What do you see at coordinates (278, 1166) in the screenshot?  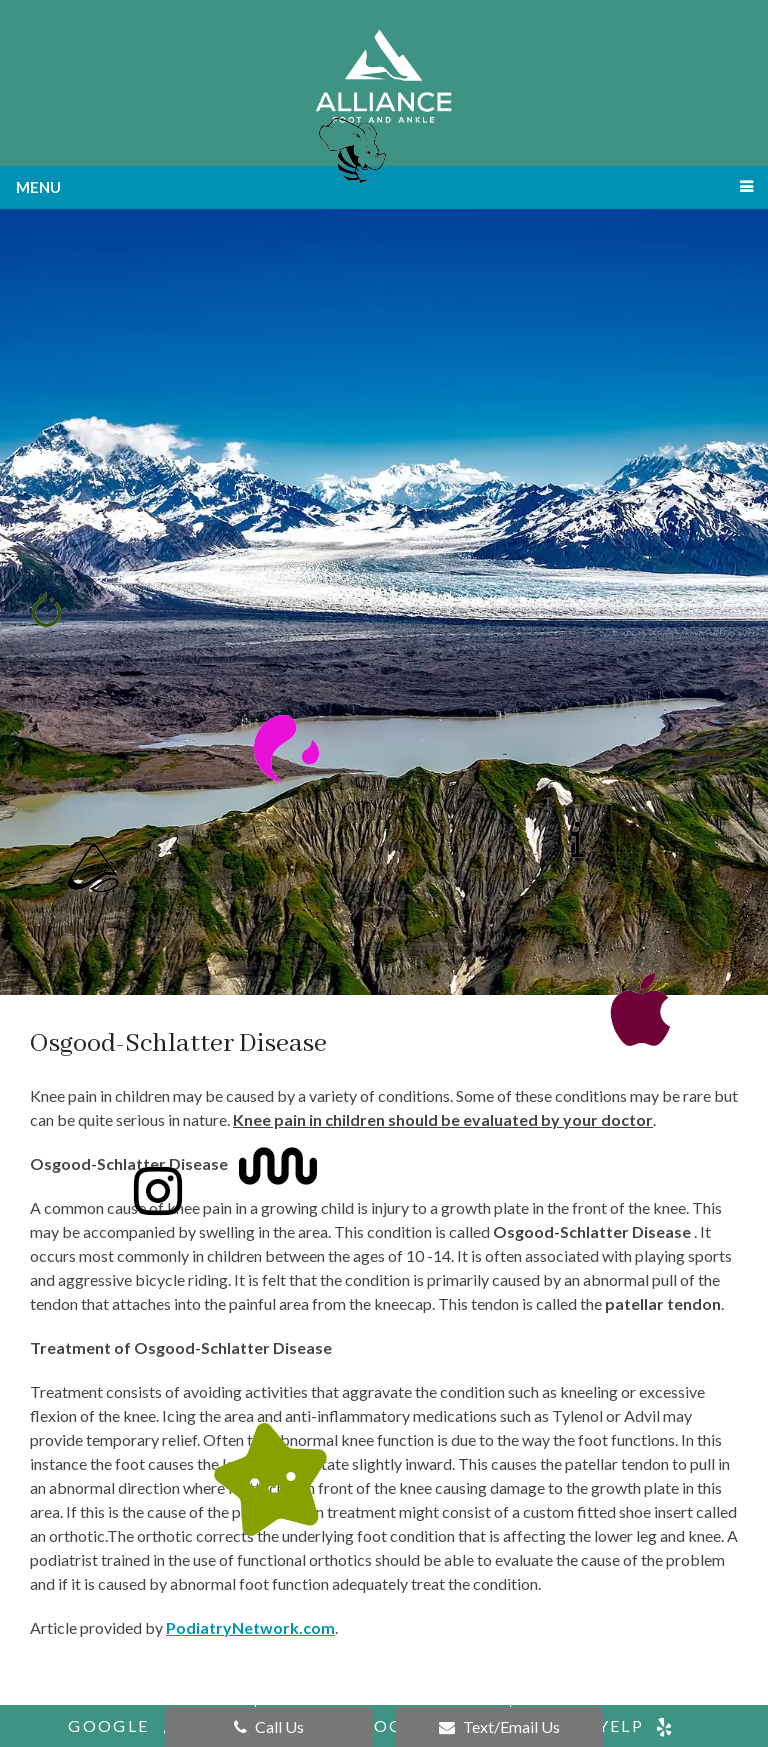 I see `visit kununu employer review platform` at bounding box center [278, 1166].